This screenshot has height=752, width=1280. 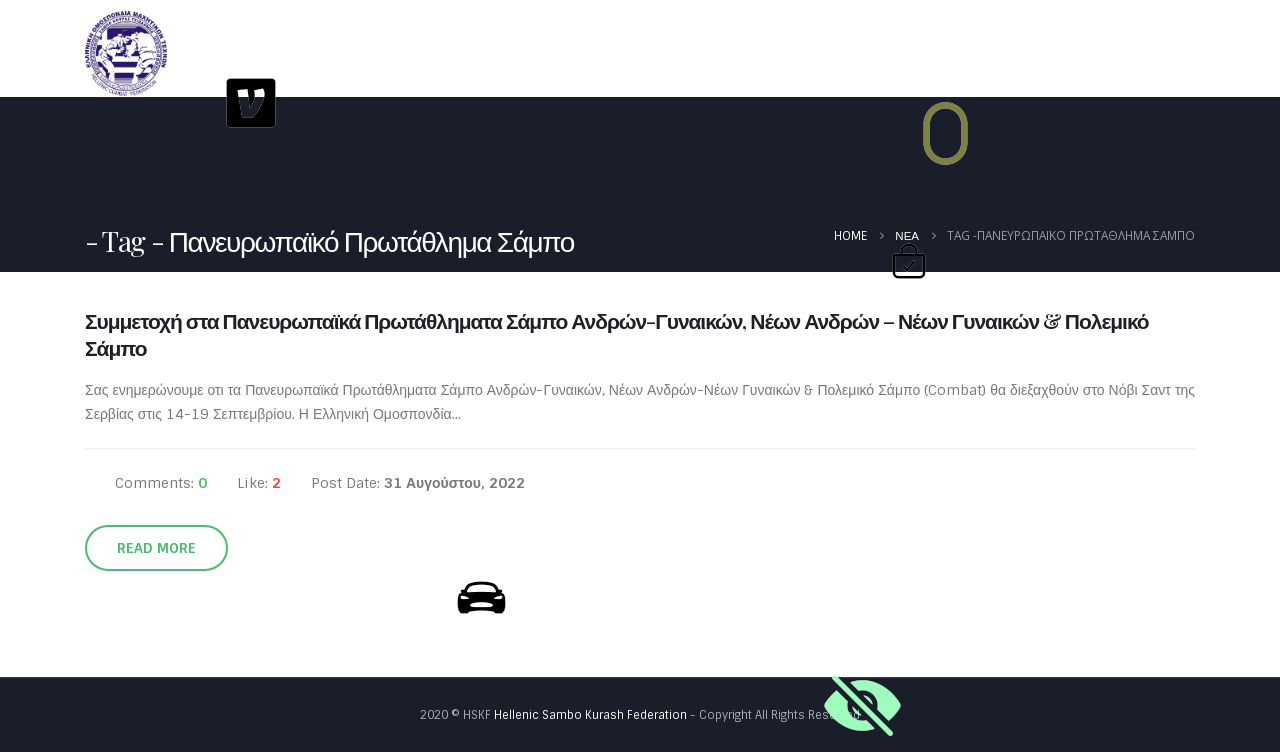 What do you see at coordinates (909, 261) in the screenshot?
I see `order confirmed or purchase complete` at bounding box center [909, 261].